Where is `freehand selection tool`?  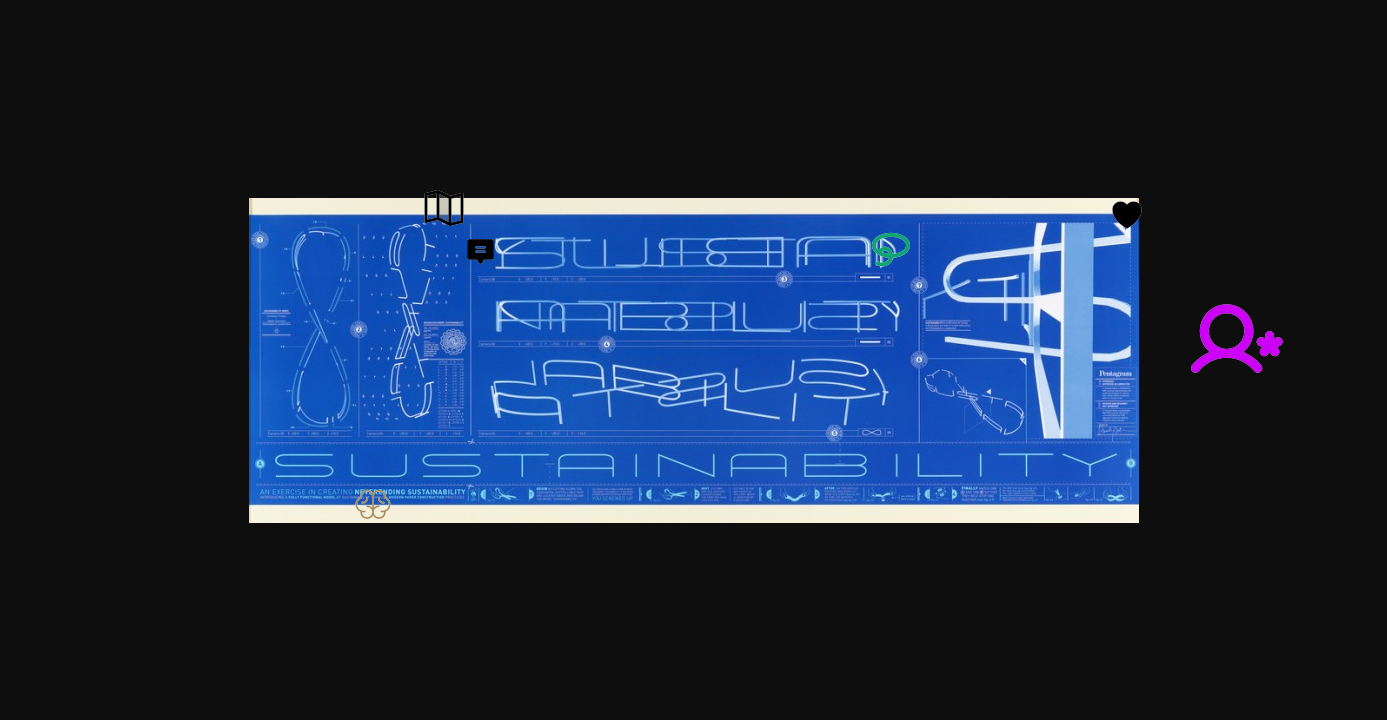
freehand selection tool is located at coordinates (891, 248).